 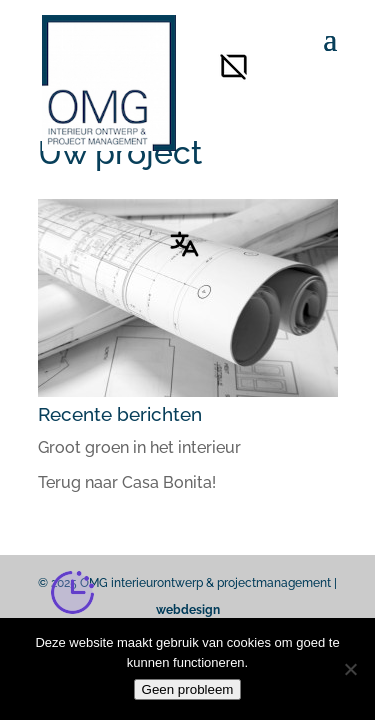 I want to click on indicates browser not supported, so click(x=234, y=66).